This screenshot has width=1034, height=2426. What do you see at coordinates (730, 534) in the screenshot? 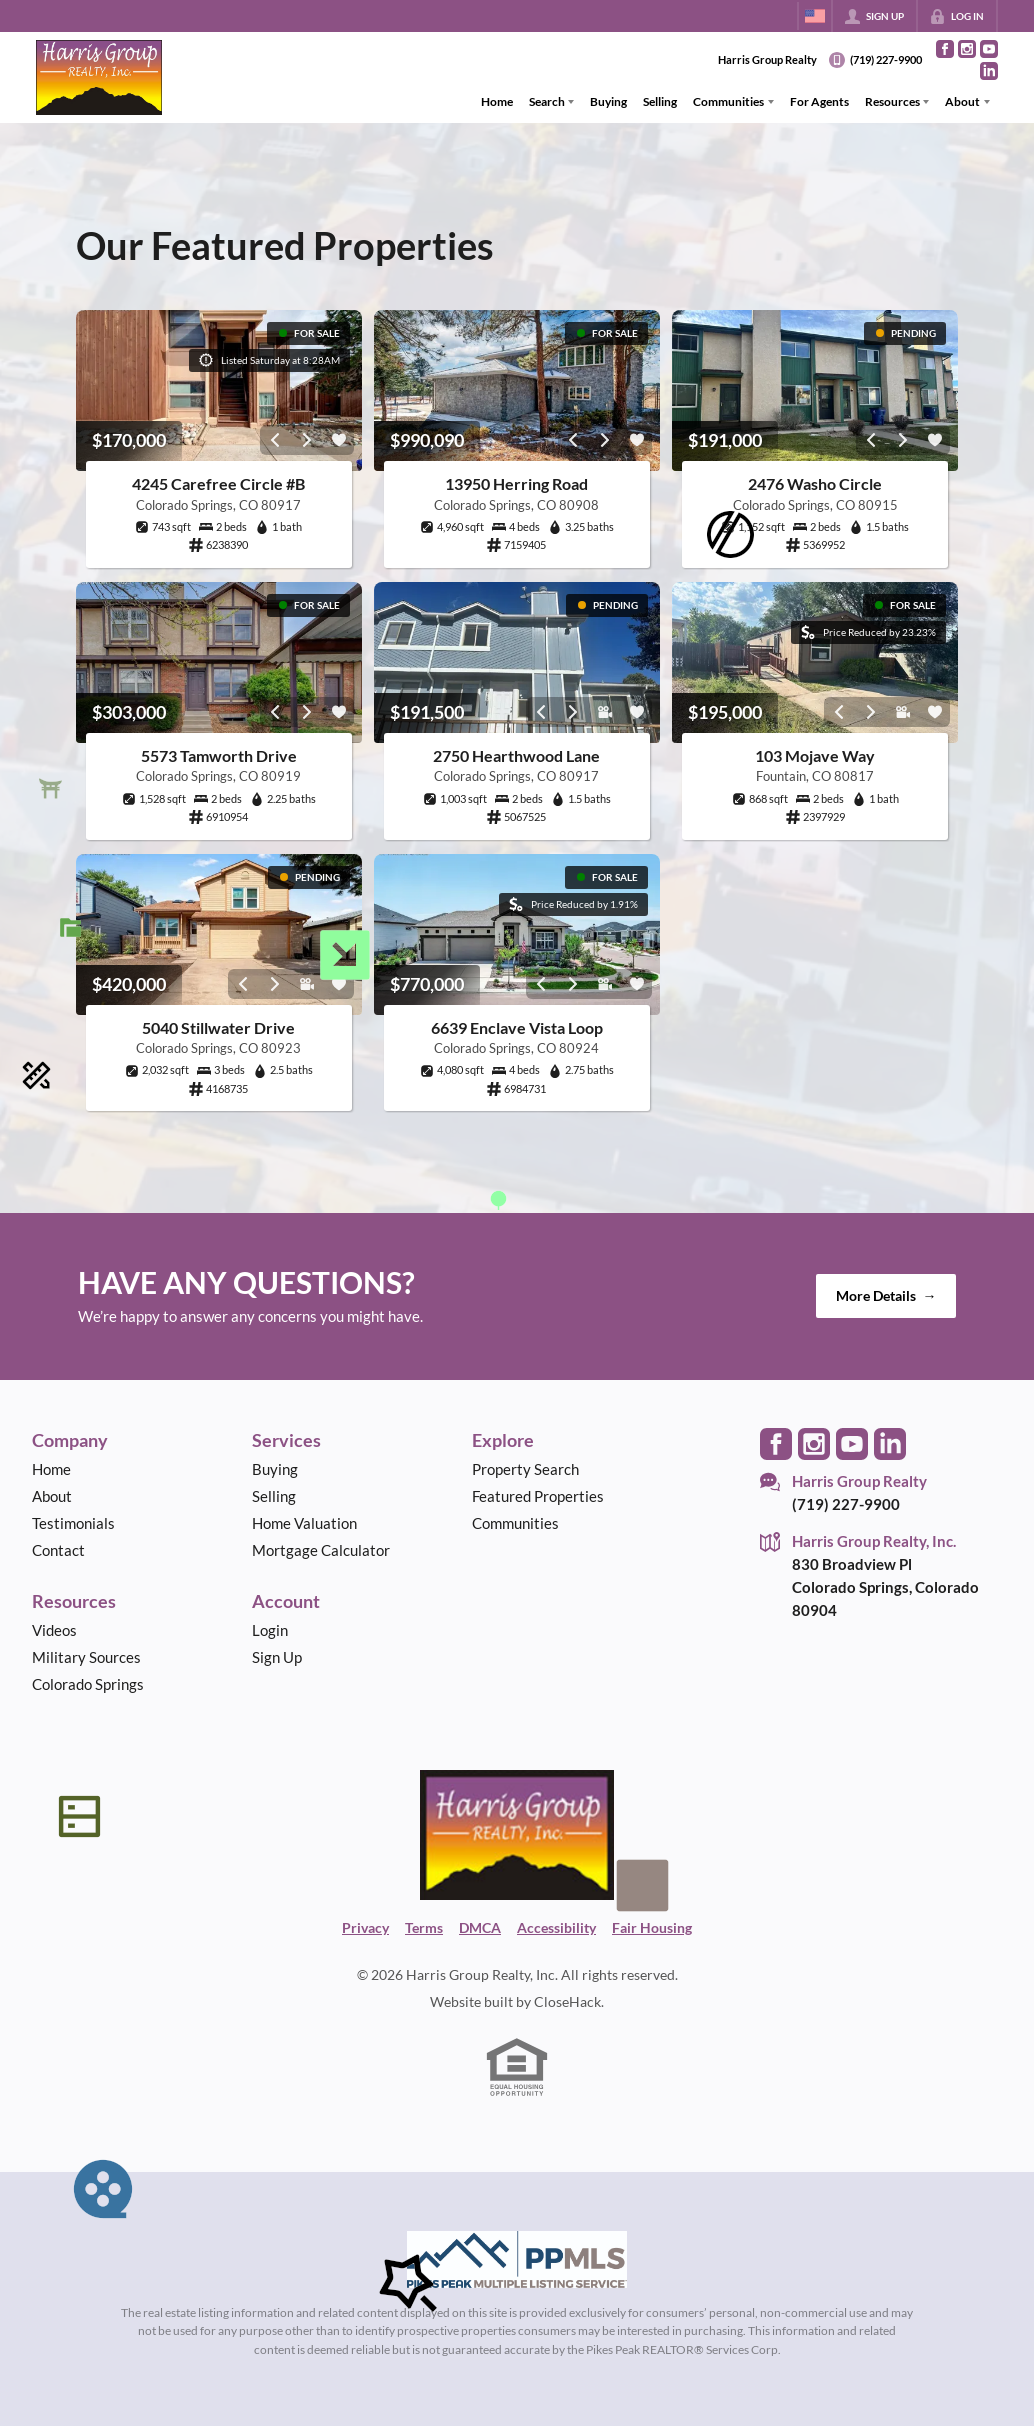
I see `odin programming language logo` at bounding box center [730, 534].